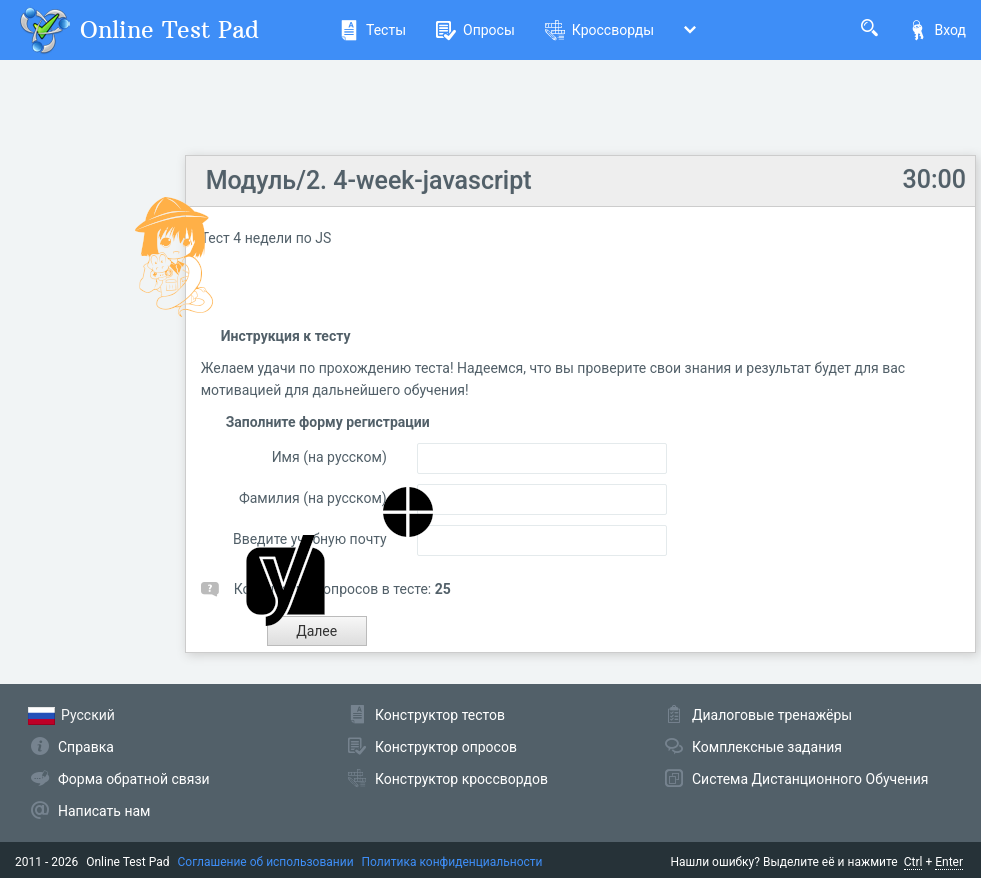 The height and width of the screenshot is (878, 981). What do you see at coordinates (285, 580) in the screenshot?
I see `yoast SEO plugin logo` at bounding box center [285, 580].